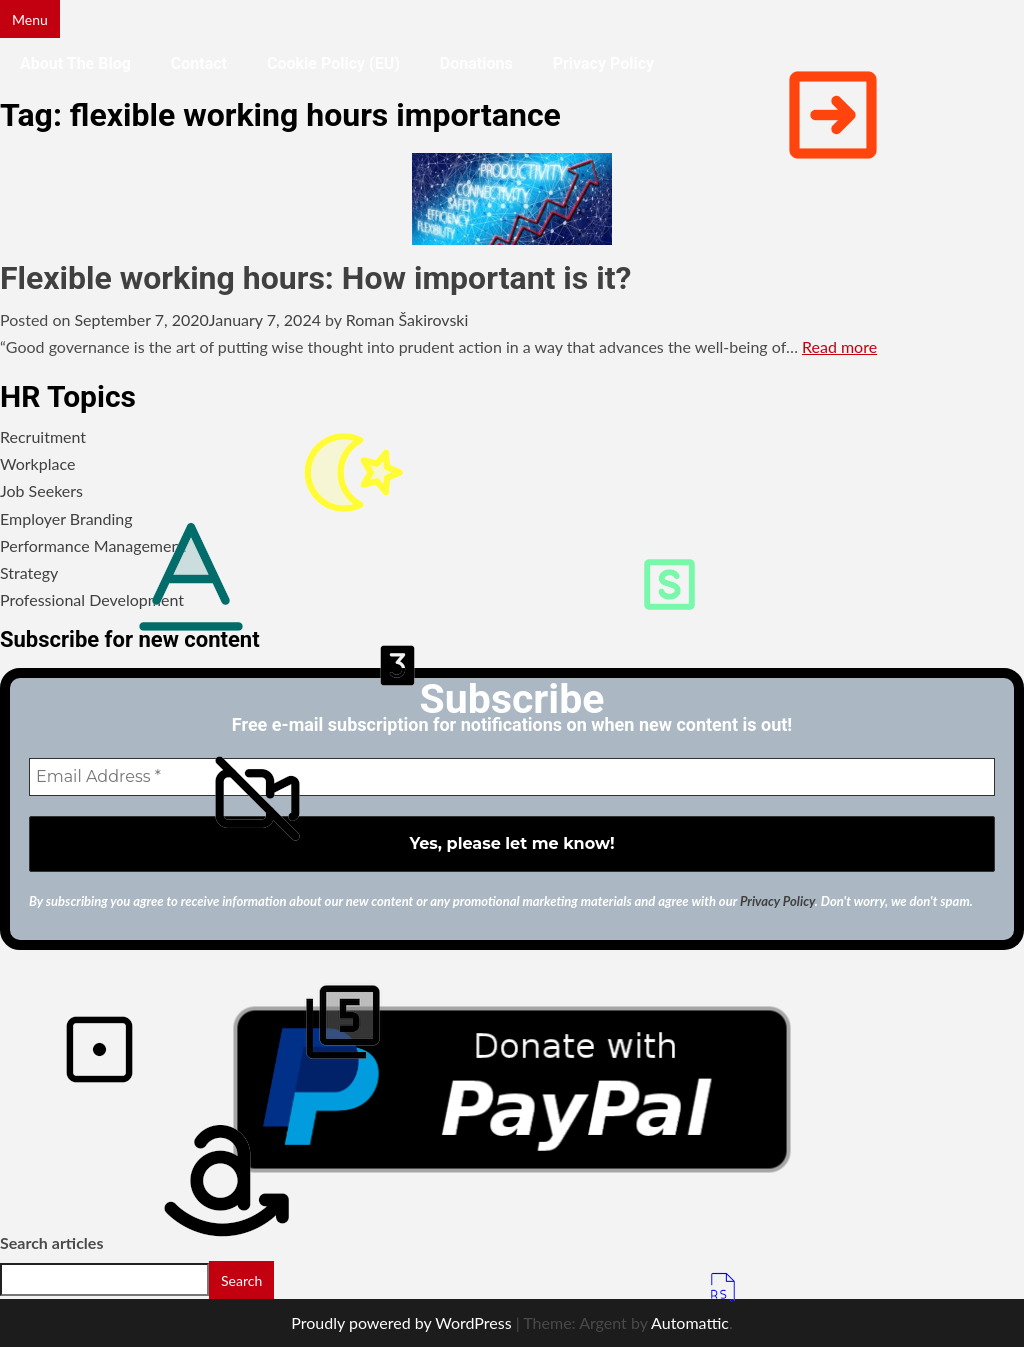 The width and height of the screenshot is (1024, 1347). Describe the element at coordinates (191, 579) in the screenshot. I see `apply underline formatting to text` at that location.